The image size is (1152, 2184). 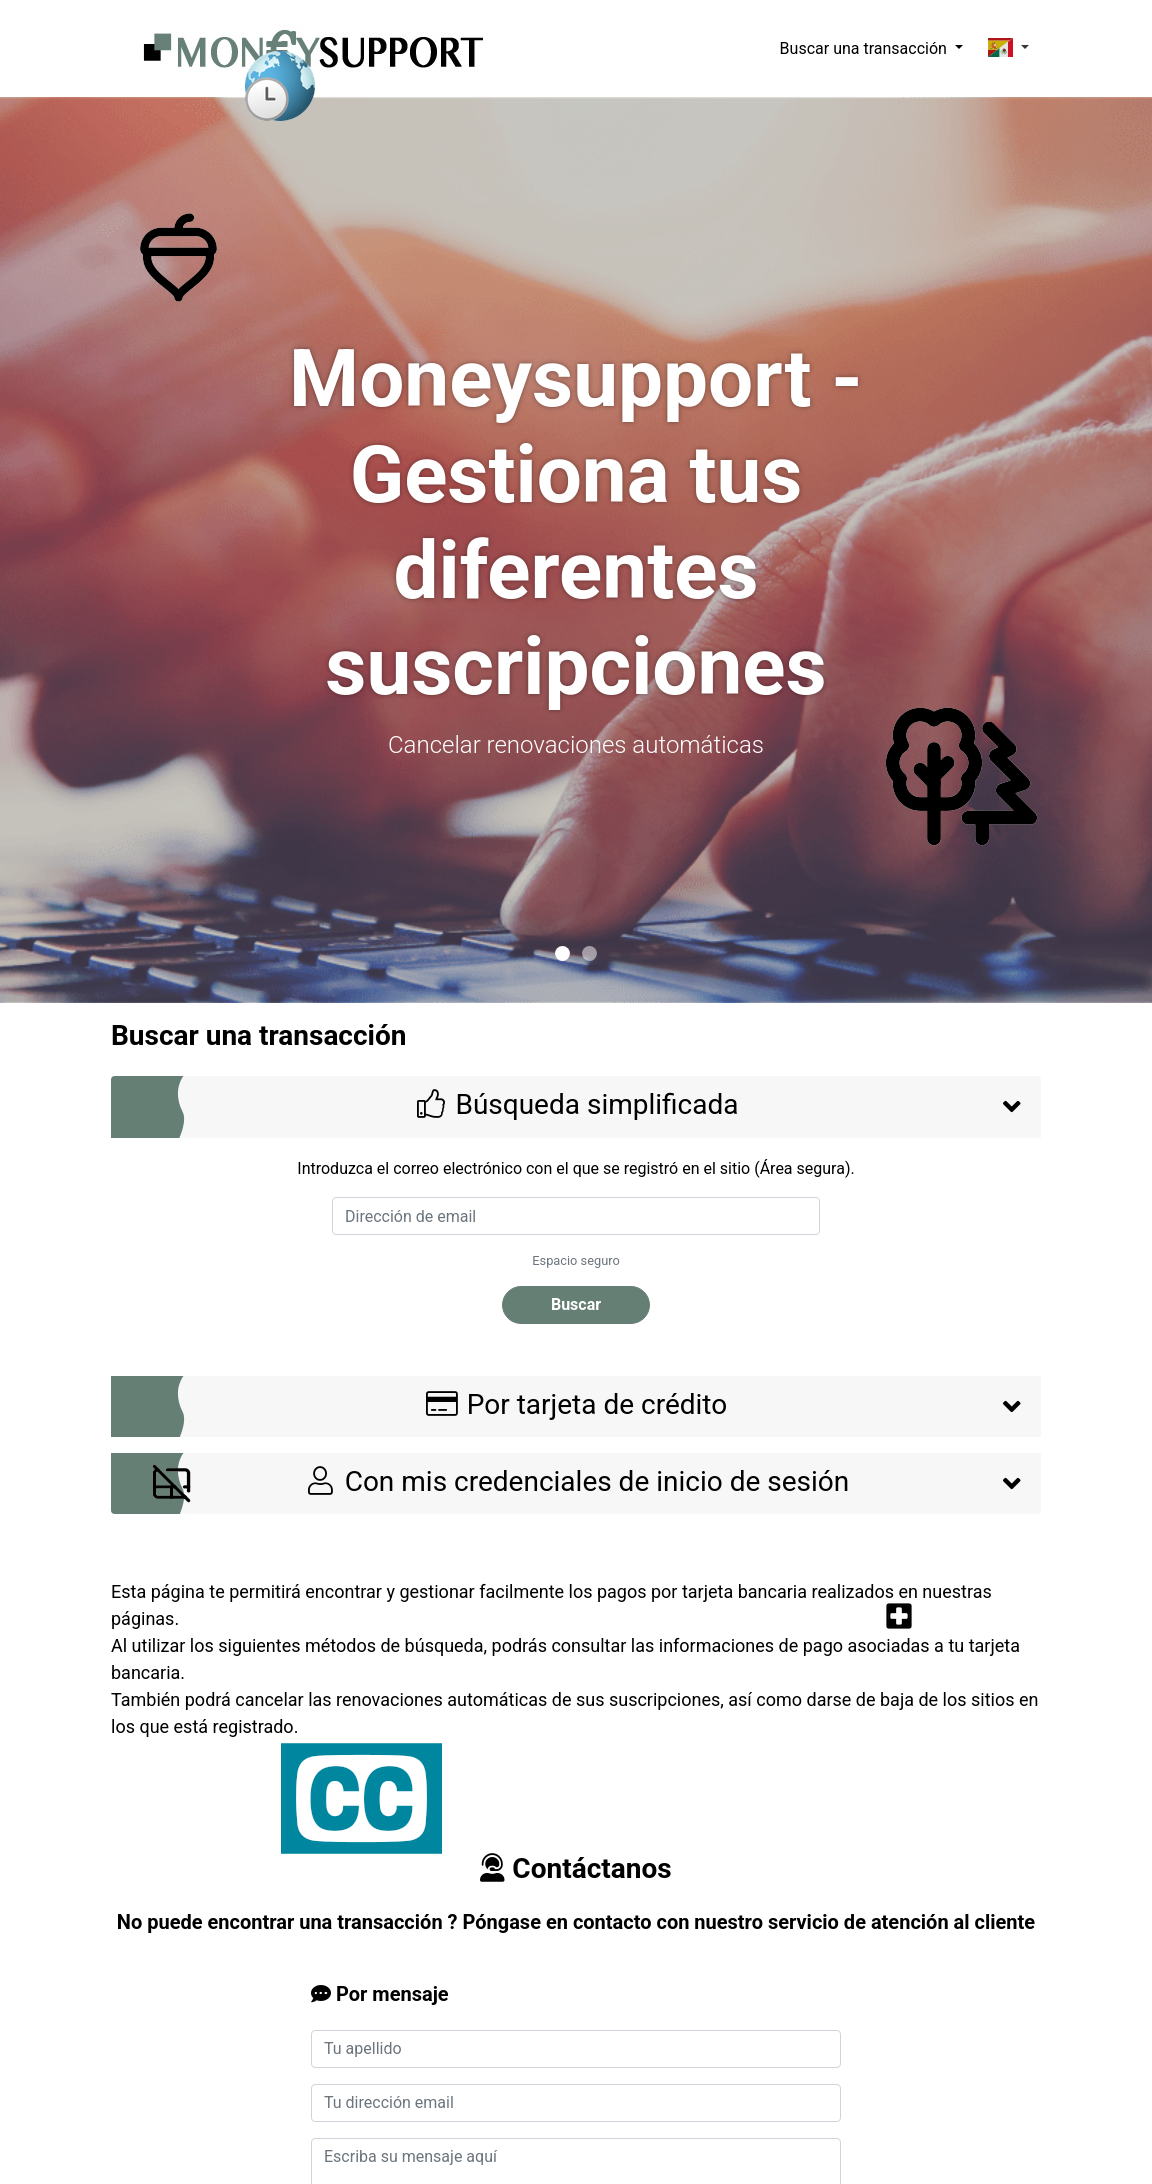 I want to click on view world clock or time zones, so click(x=280, y=86).